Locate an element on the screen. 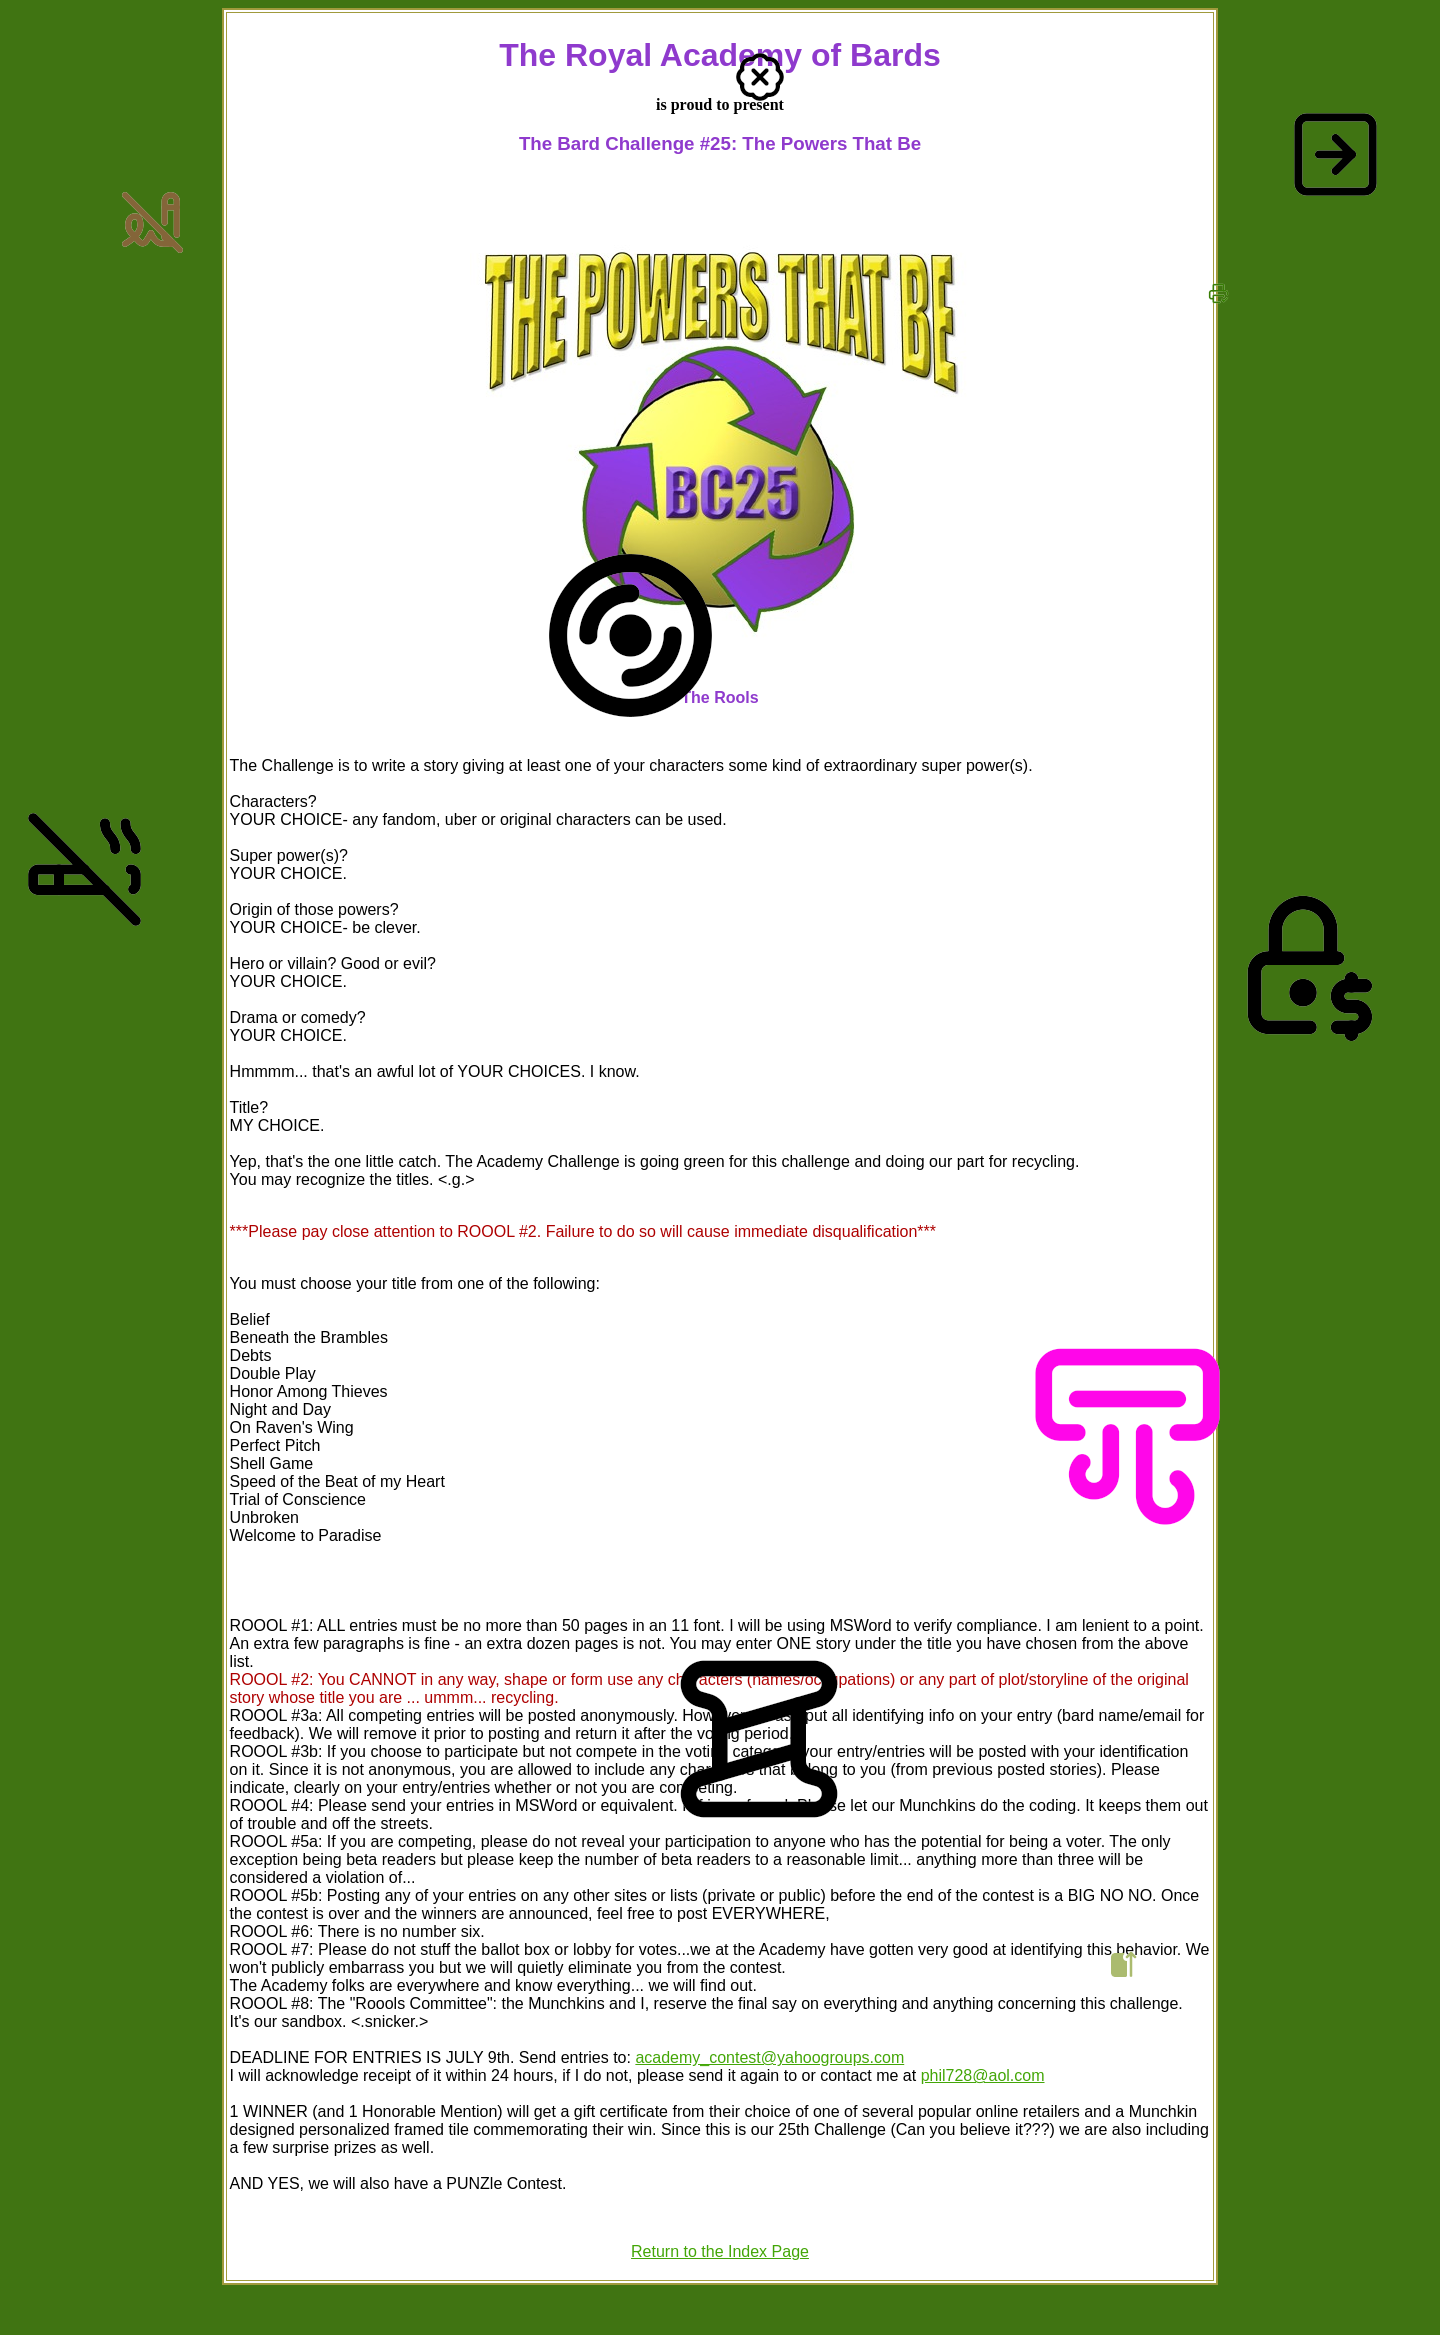  proceed to the next step or screen is located at coordinates (1335, 154).